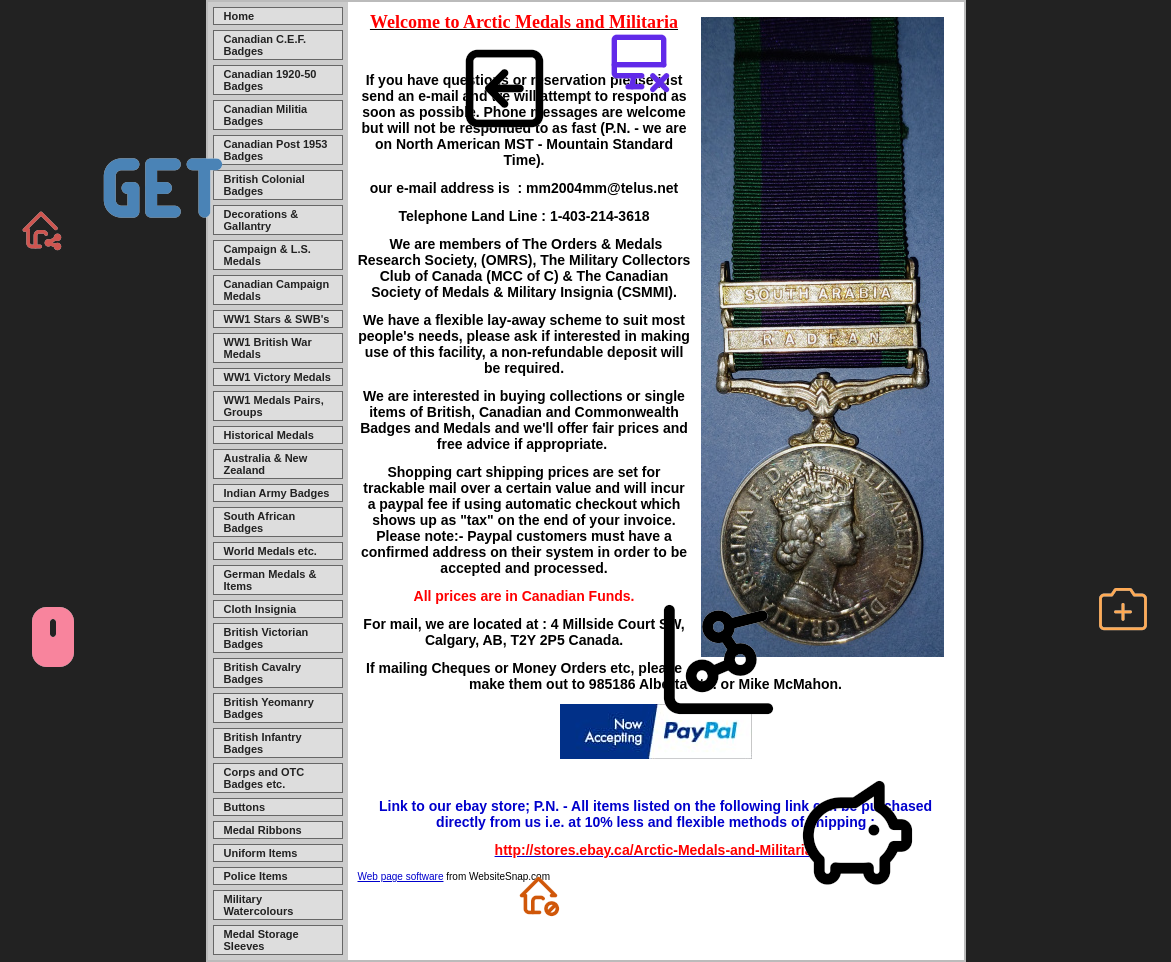  I want to click on indicates an HTTP GET request method, so click(163, 188).